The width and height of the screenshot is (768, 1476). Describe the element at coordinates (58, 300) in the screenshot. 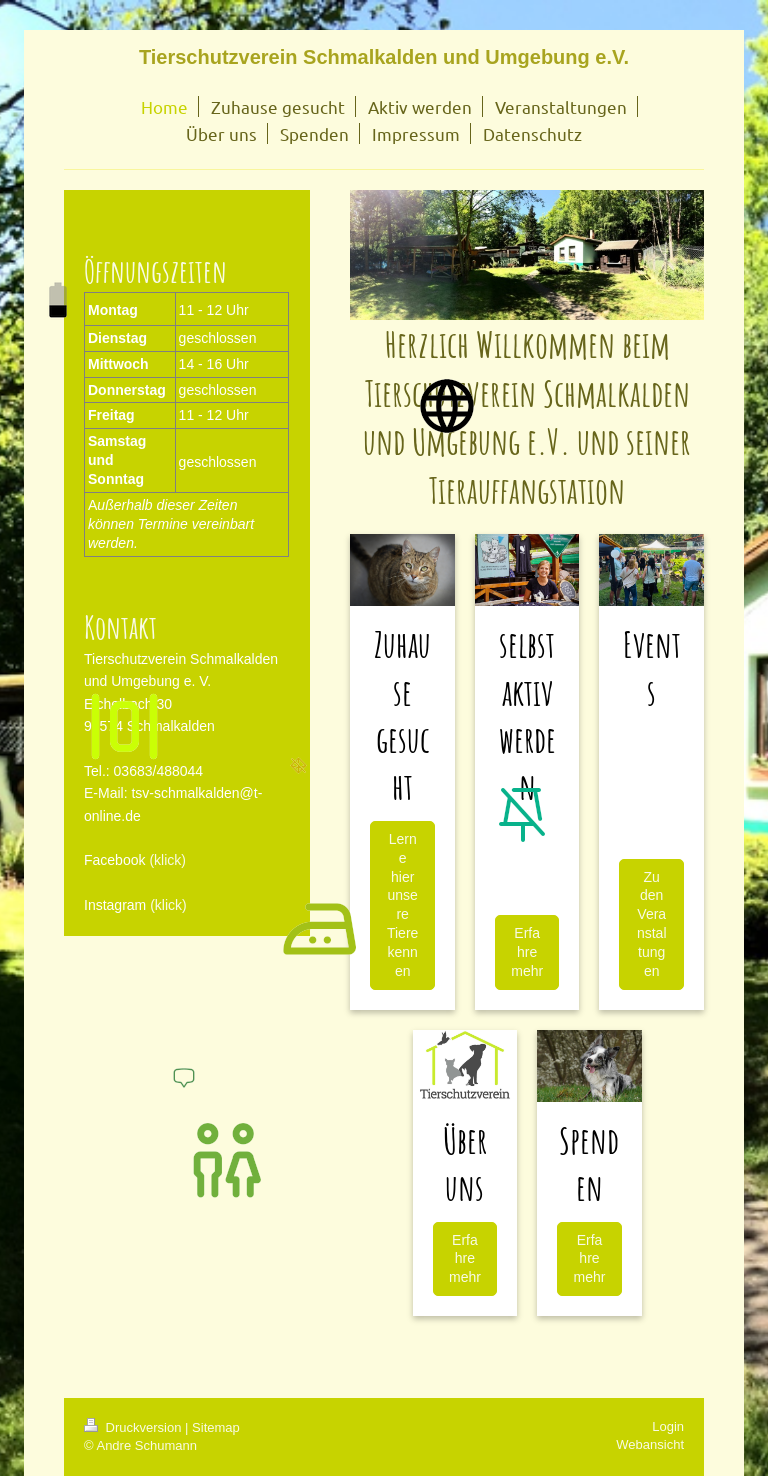

I see `indicates battery level at 30%` at that location.